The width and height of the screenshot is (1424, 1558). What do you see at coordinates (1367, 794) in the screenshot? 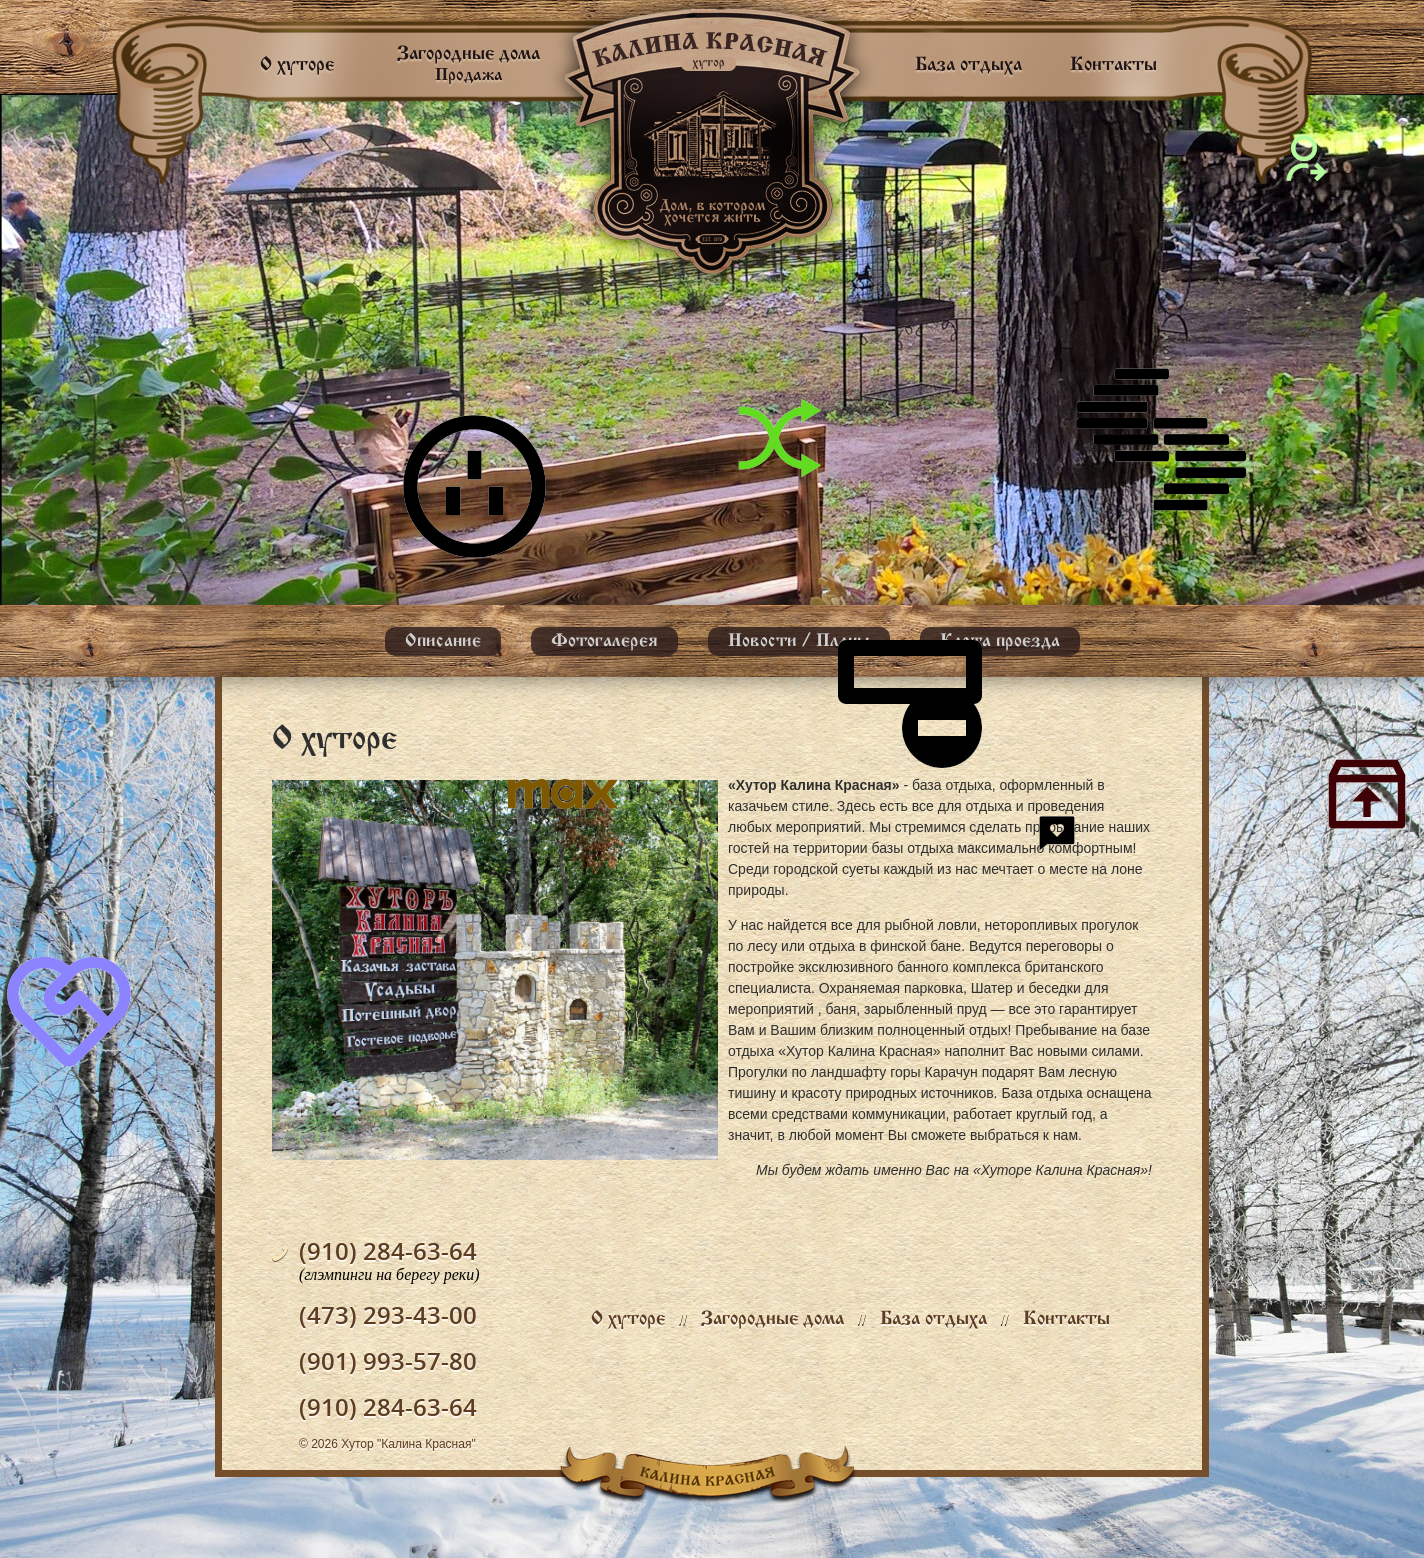
I see `unarchive a message or item from inbox` at bounding box center [1367, 794].